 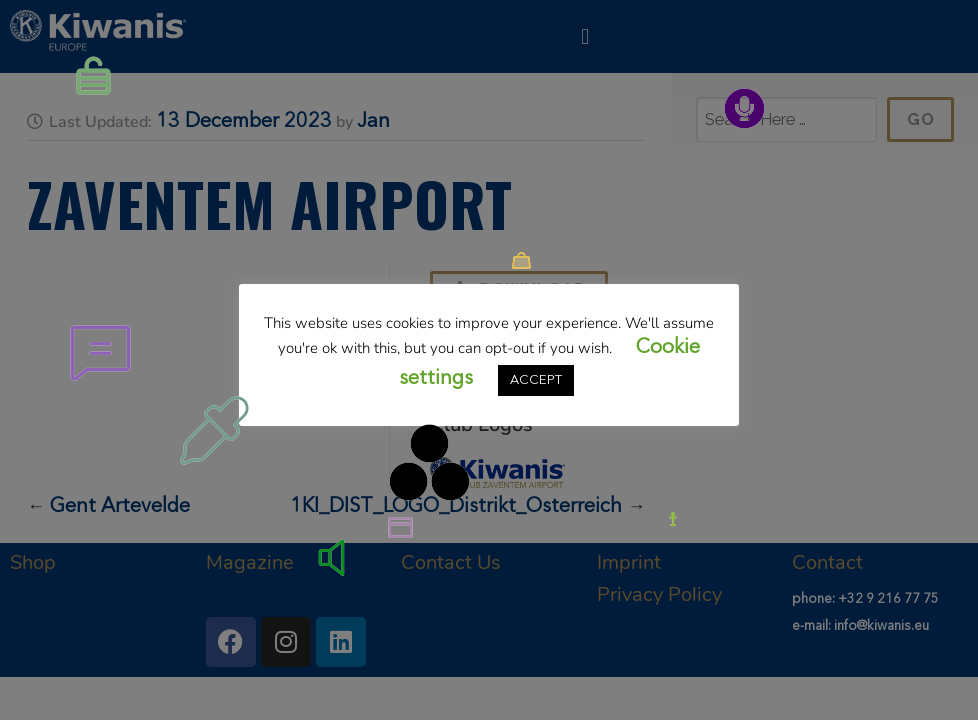 What do you see at coordinates (673, 519) in the screenshot?
I see `browse clothing or wardrobe items` at bounding box center [673, 519].